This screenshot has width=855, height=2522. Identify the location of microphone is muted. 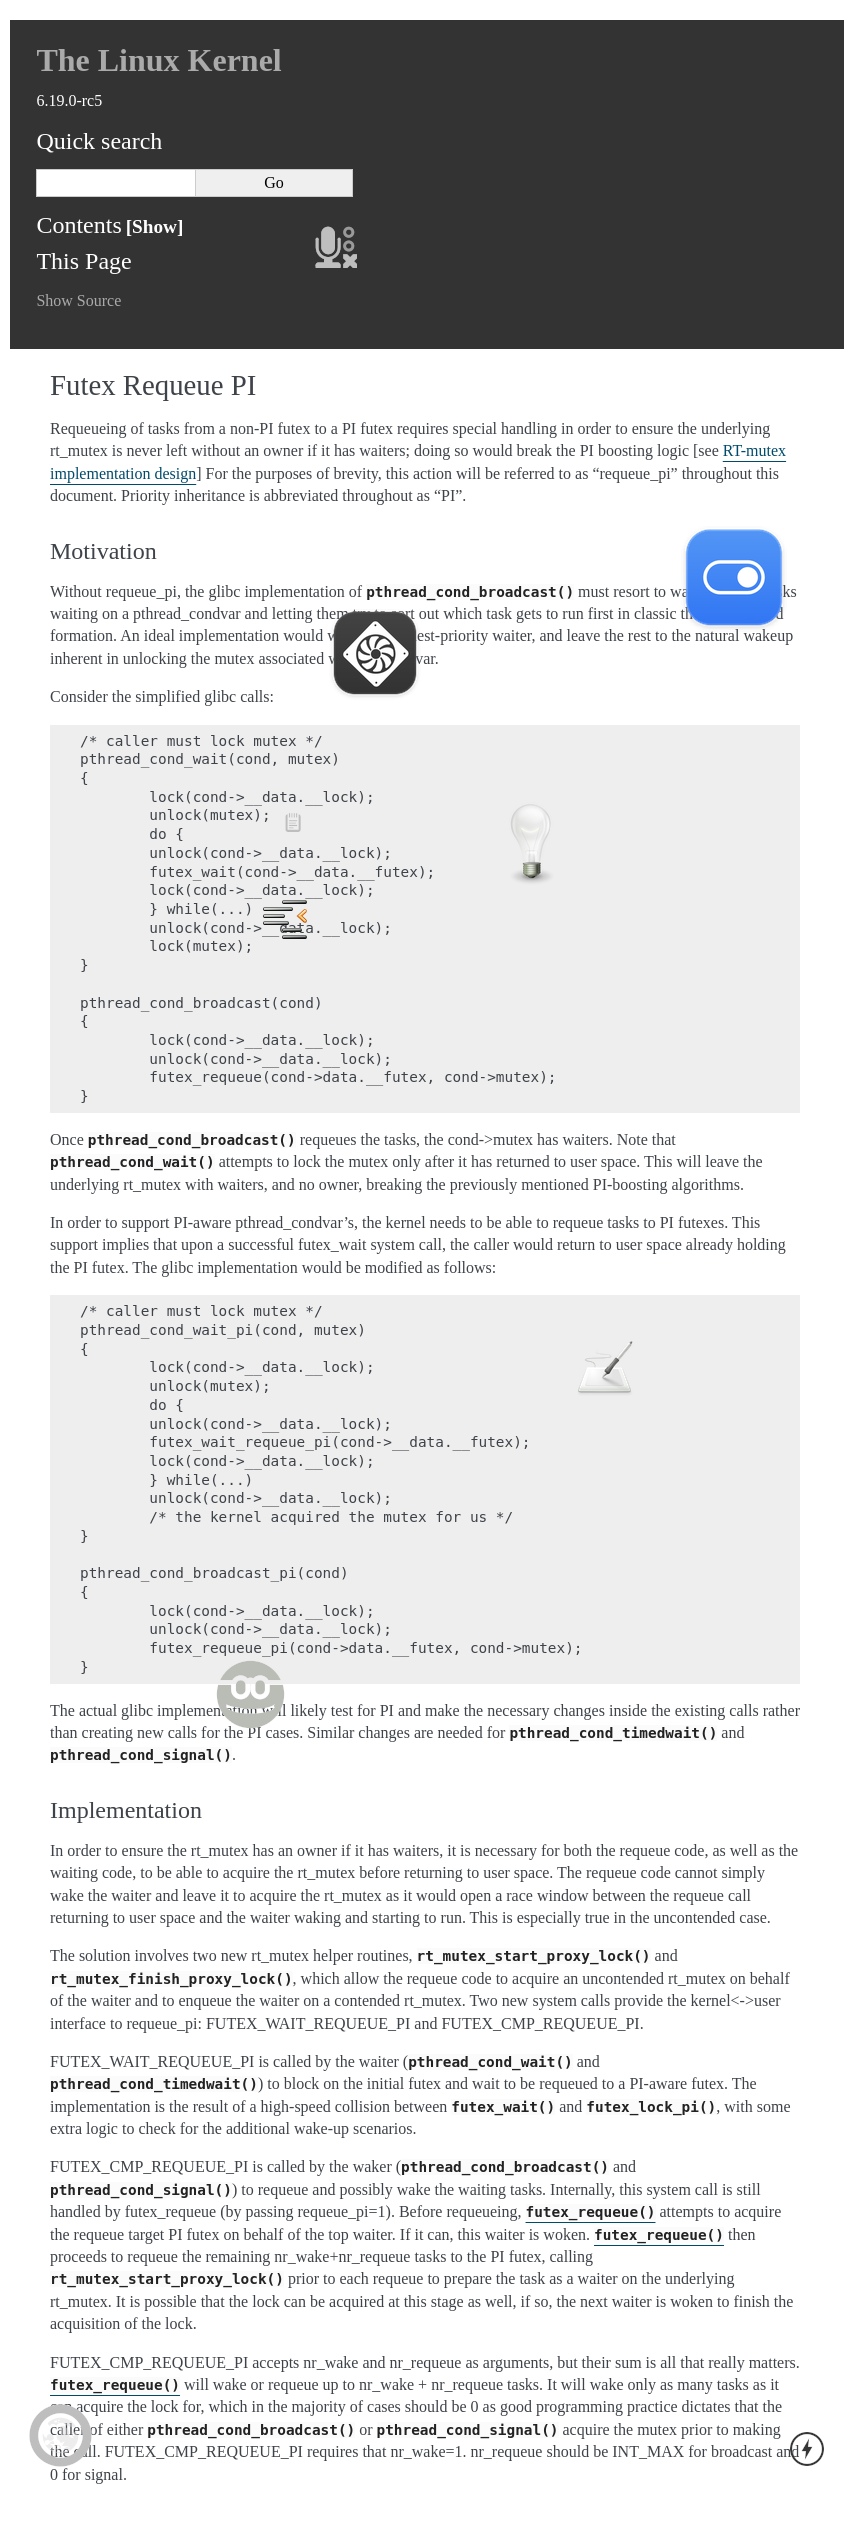
(335, 246).